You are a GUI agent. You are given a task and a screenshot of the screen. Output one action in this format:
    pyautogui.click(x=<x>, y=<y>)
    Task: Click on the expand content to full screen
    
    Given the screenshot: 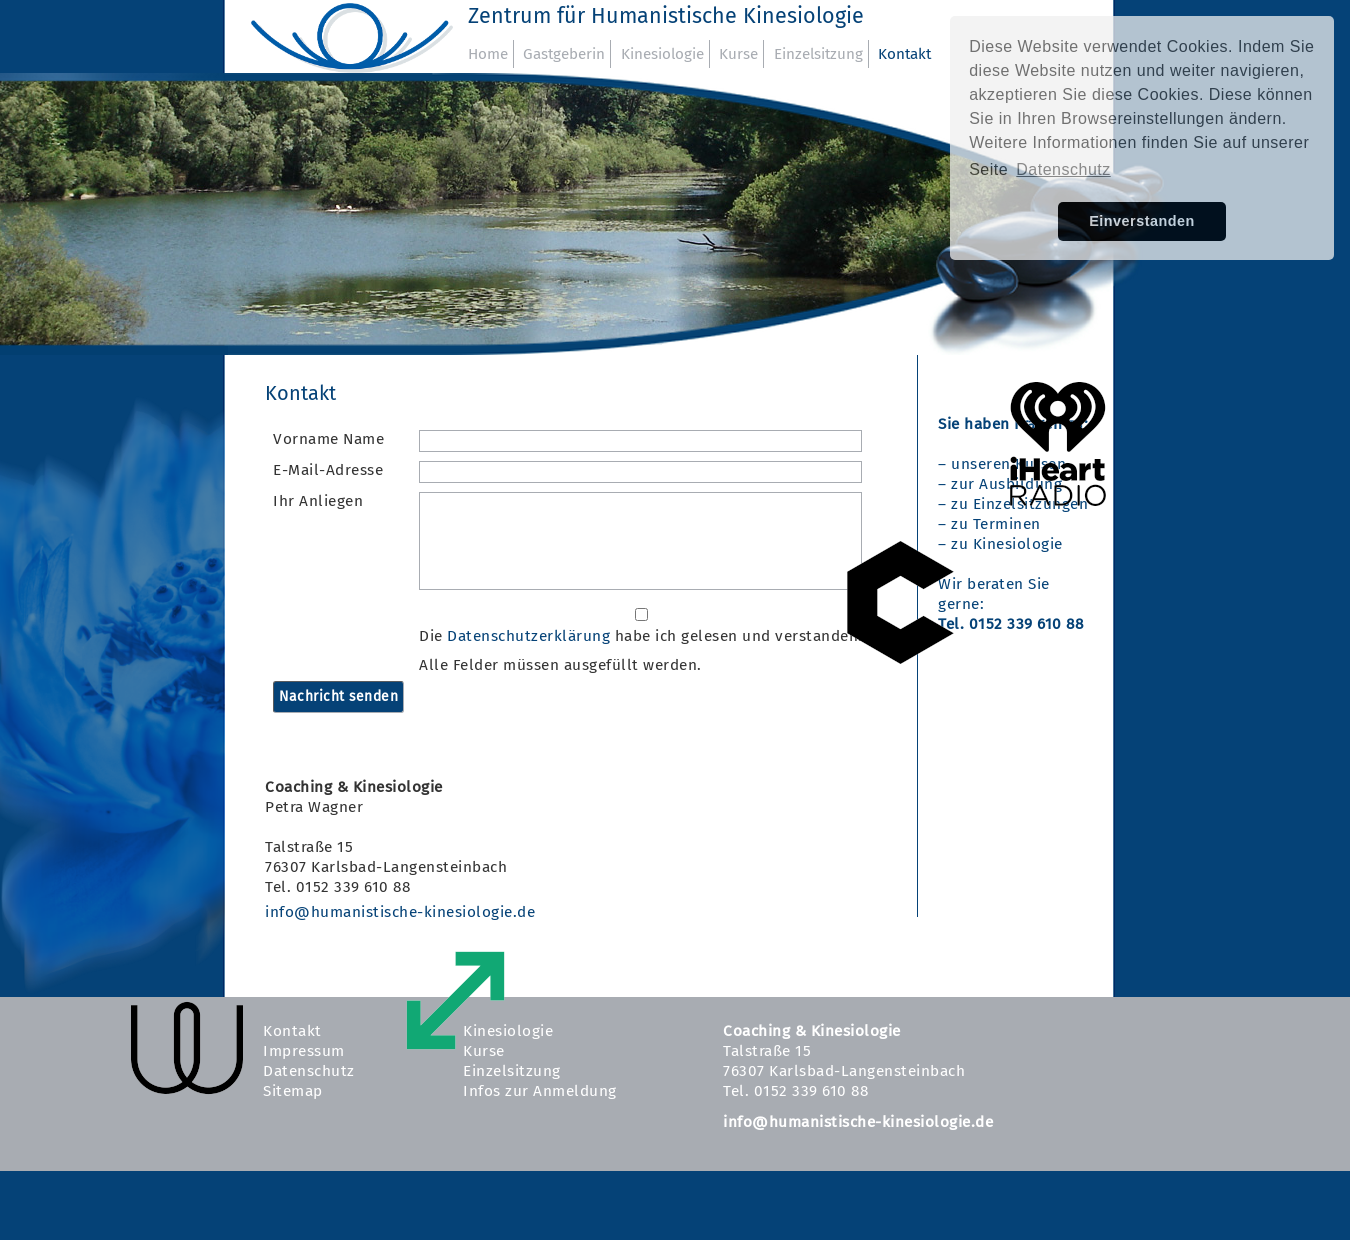 What is the action you would take?
    pyautogui.click(x=455, y=1000)
    